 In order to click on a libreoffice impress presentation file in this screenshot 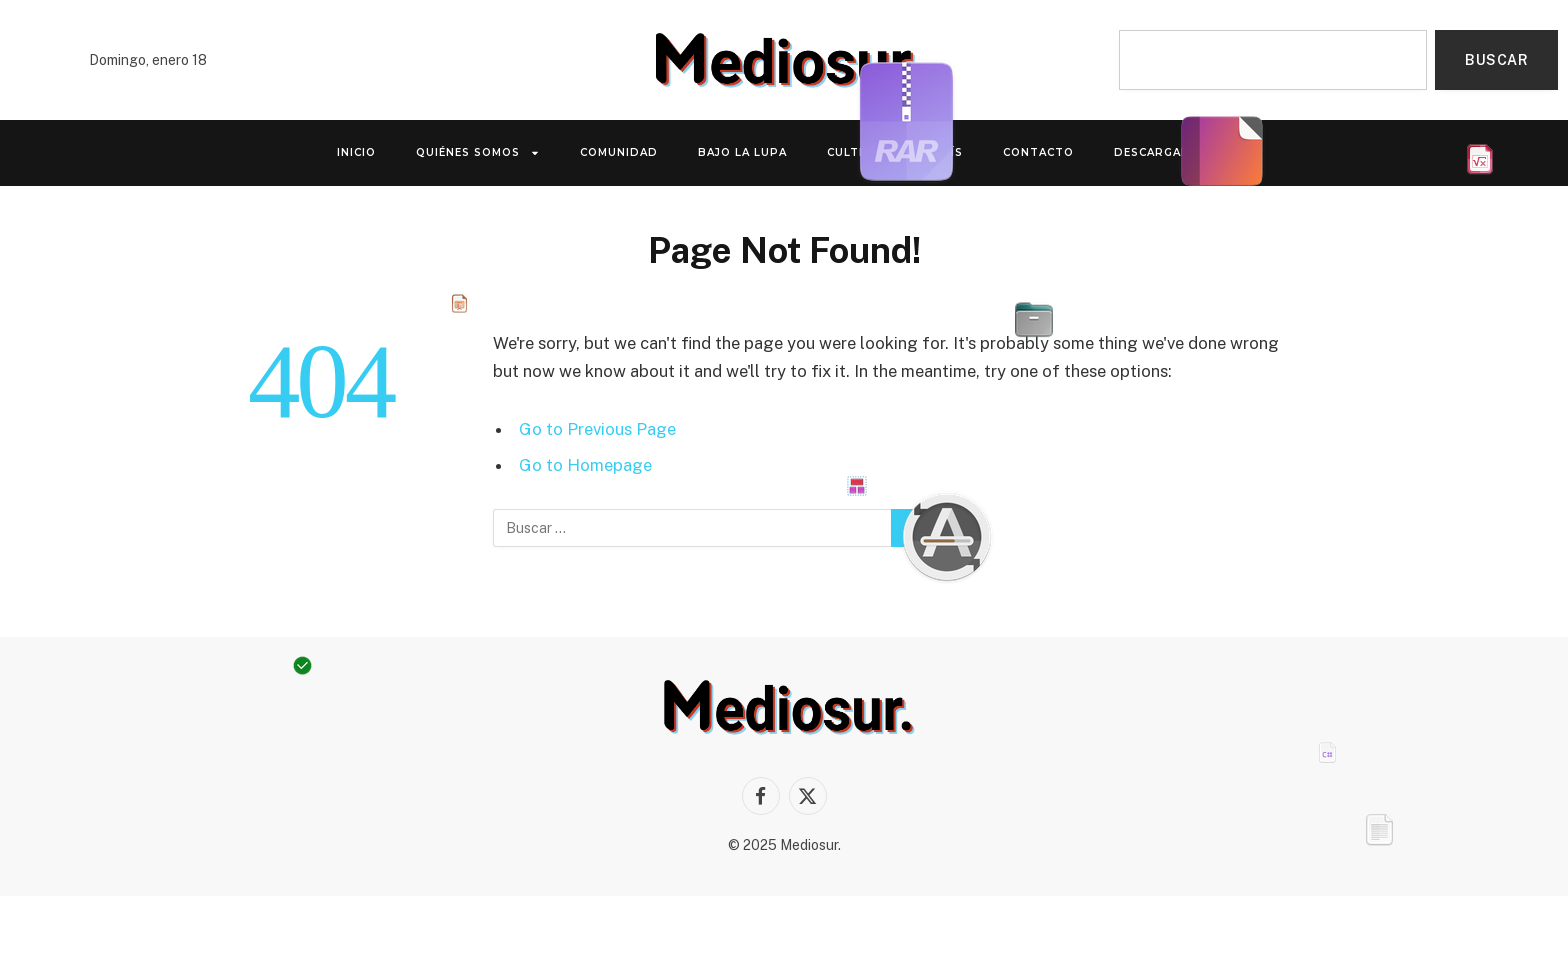, I will do `click(459, 303)`.